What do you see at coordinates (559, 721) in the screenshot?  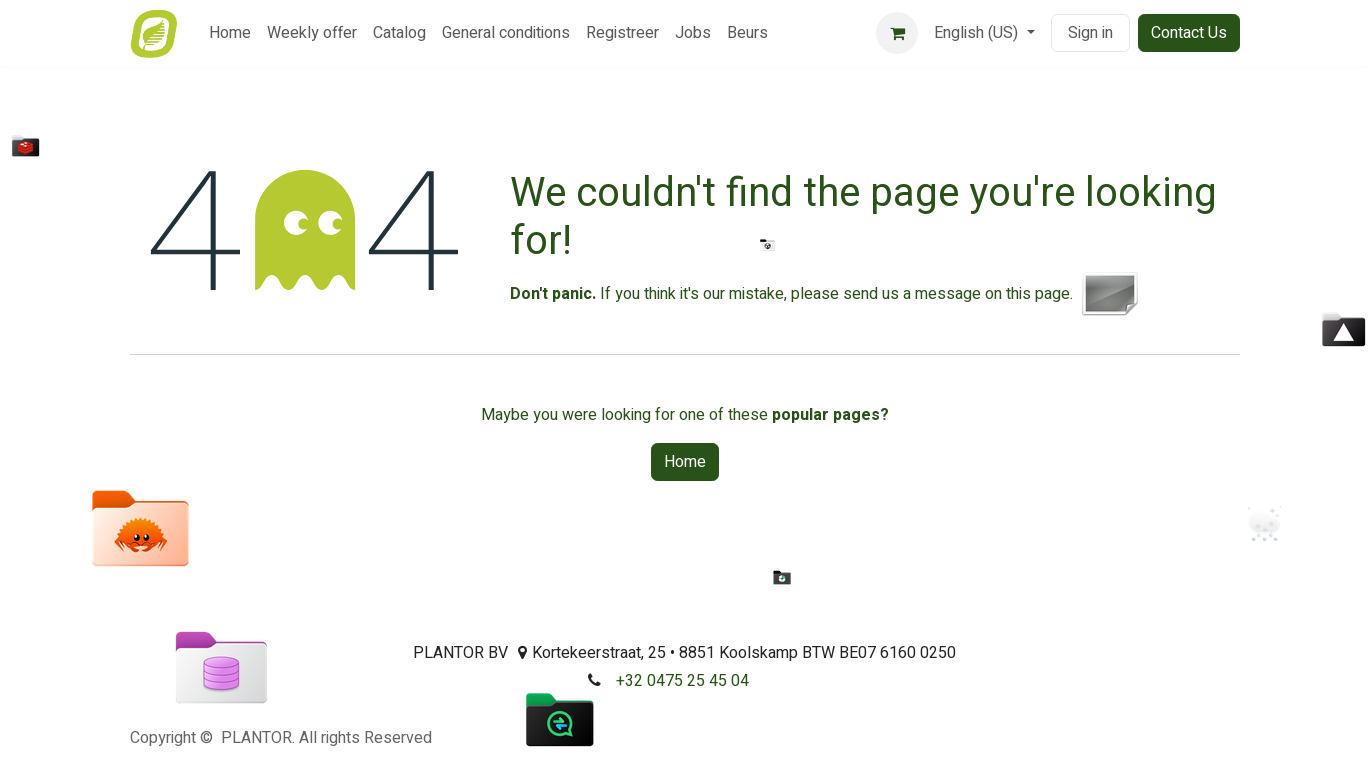 I see `open wondershare wutsapper application folder` at bounding box center [559, 721].